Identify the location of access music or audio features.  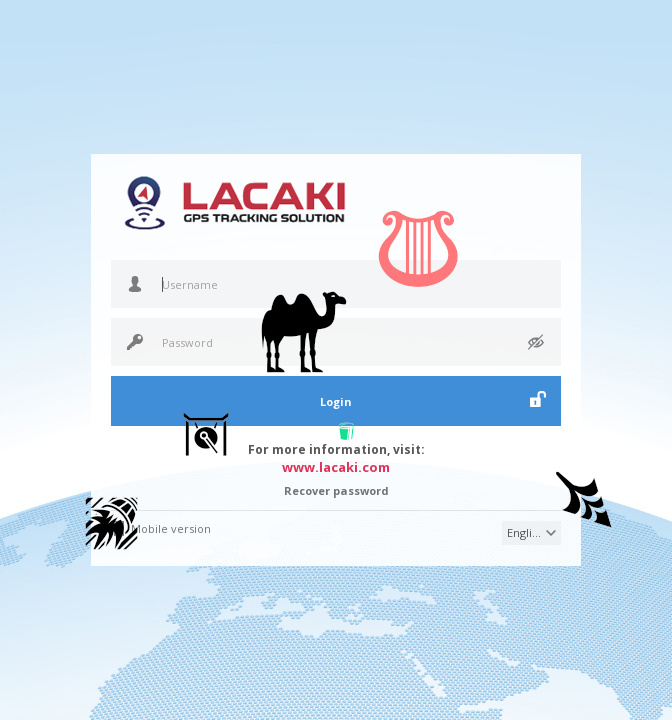
(418, 247).